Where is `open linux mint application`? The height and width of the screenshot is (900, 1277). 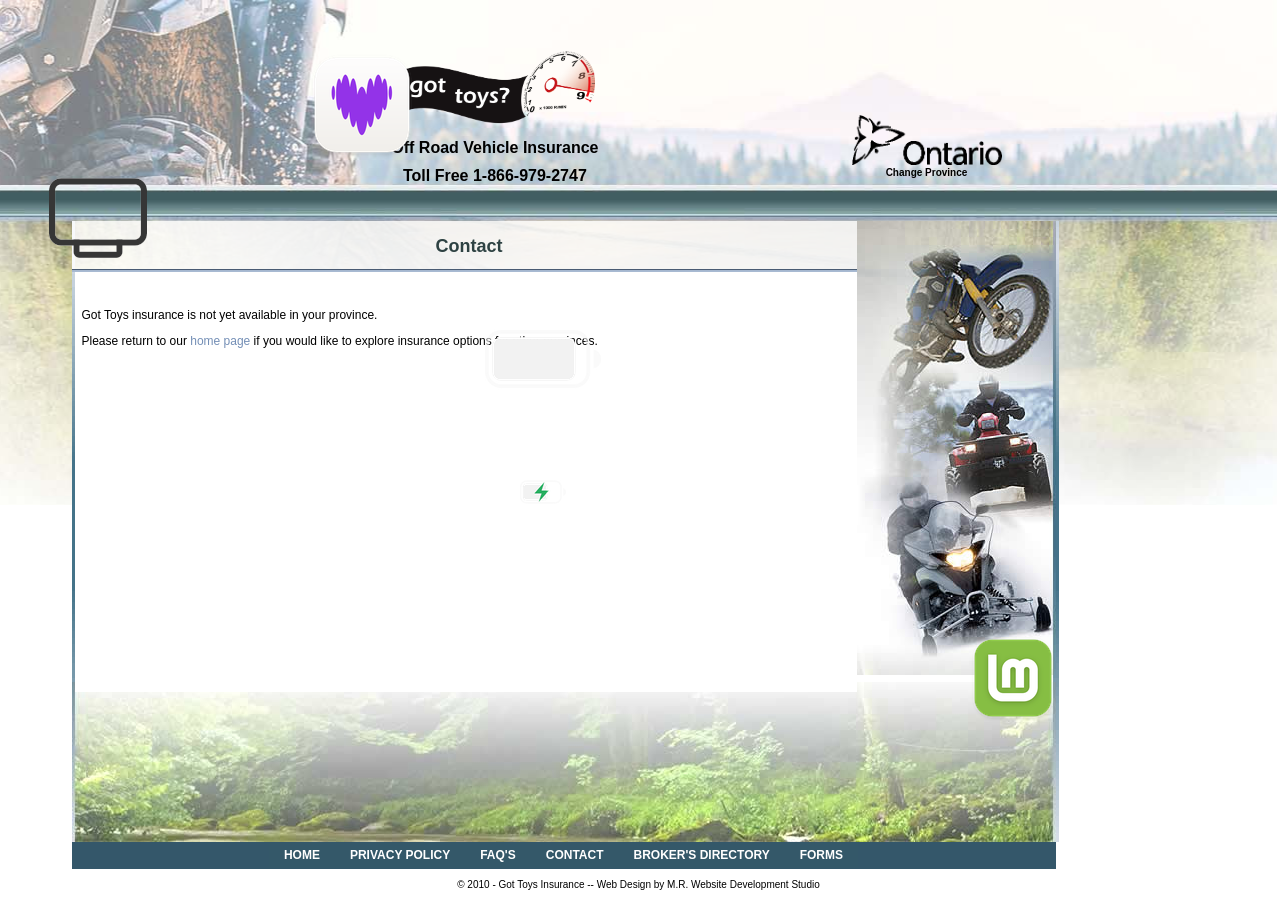
open linux mint application is located at coordinates (1013, 678).